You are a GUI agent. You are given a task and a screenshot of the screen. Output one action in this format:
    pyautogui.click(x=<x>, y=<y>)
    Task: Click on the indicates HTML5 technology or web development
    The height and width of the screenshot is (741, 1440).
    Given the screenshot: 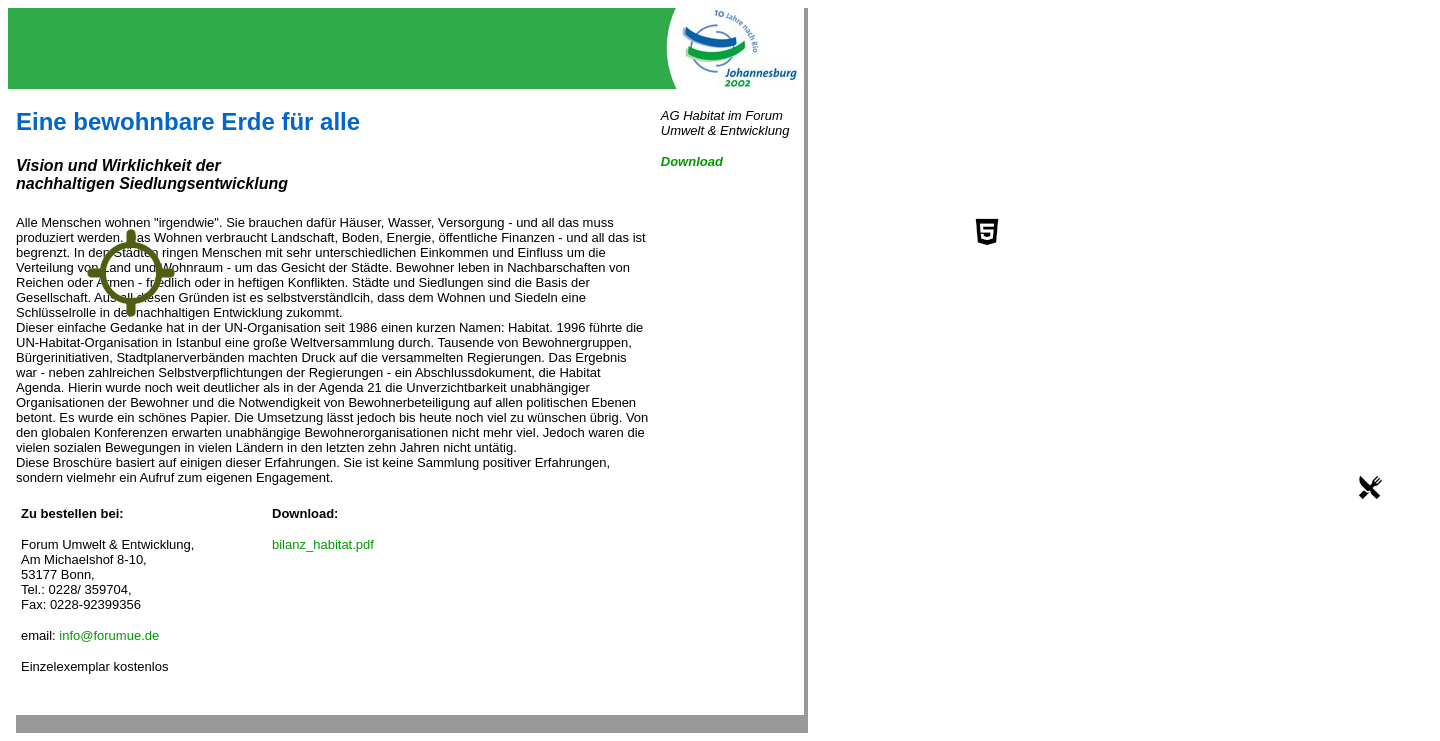 What is the action you would take?
    pyautogui.click(x=987, y=232)
    